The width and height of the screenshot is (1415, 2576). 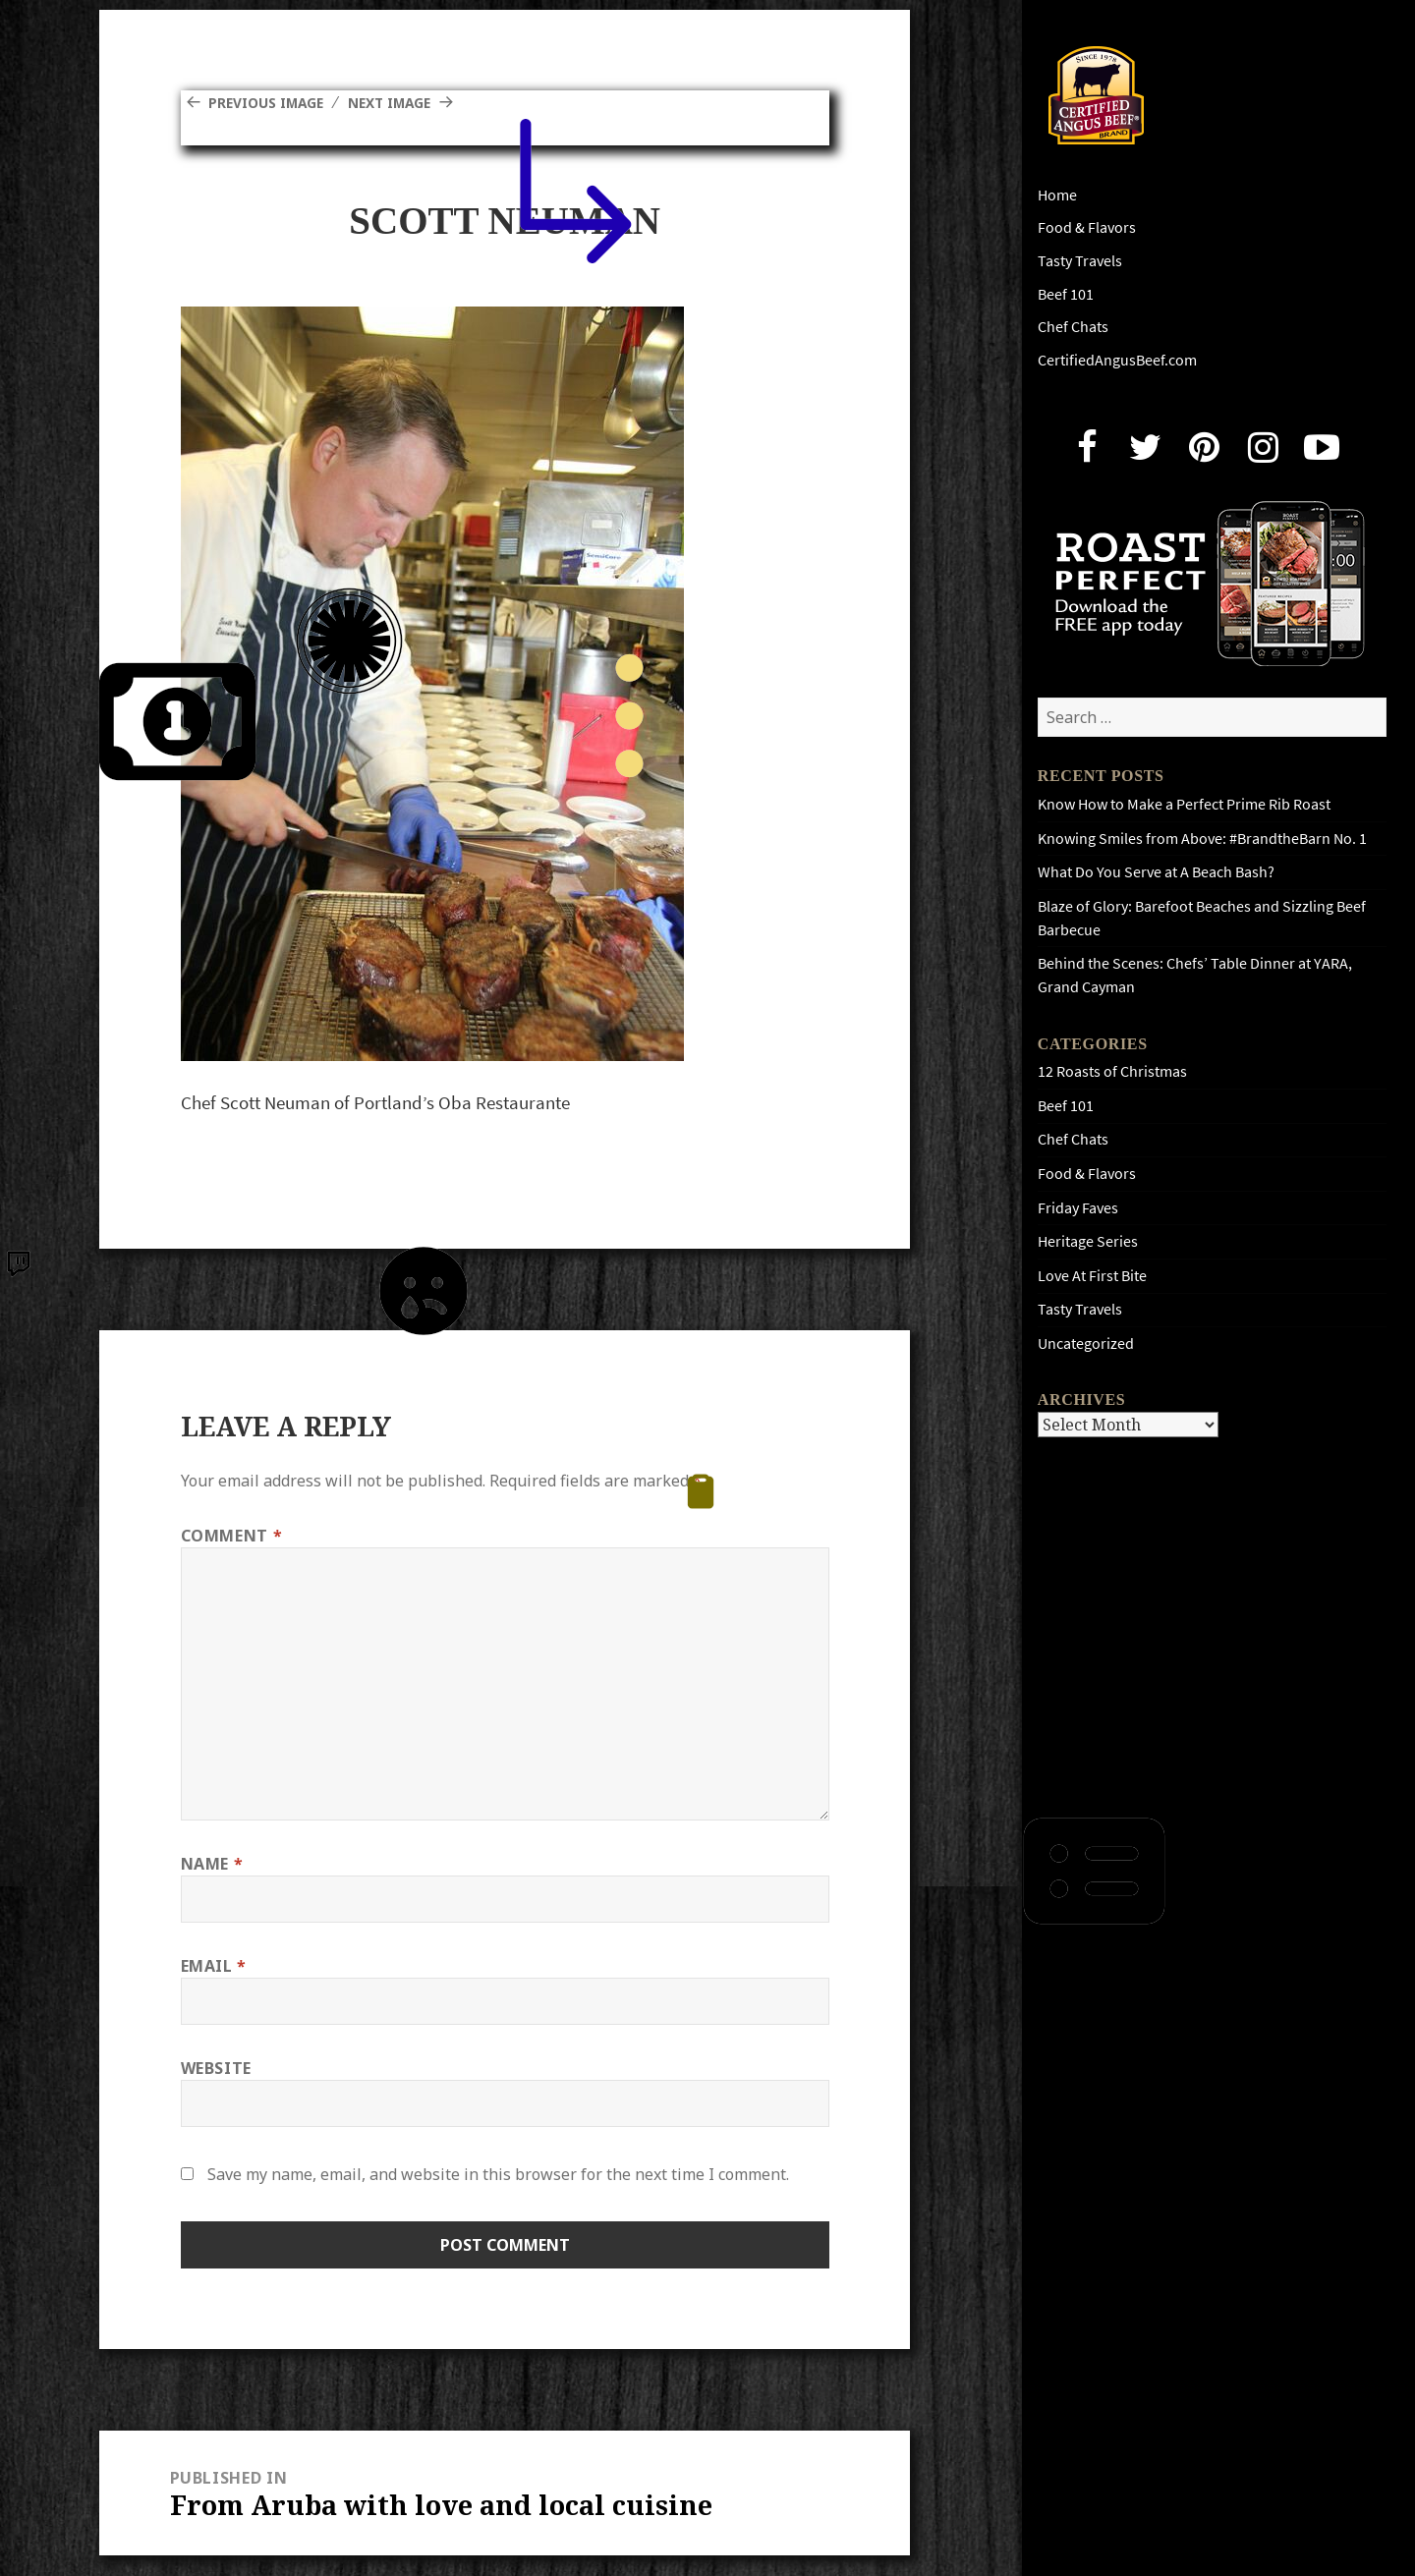 I want to click on open additional options menu, so click(x=629, y=715).